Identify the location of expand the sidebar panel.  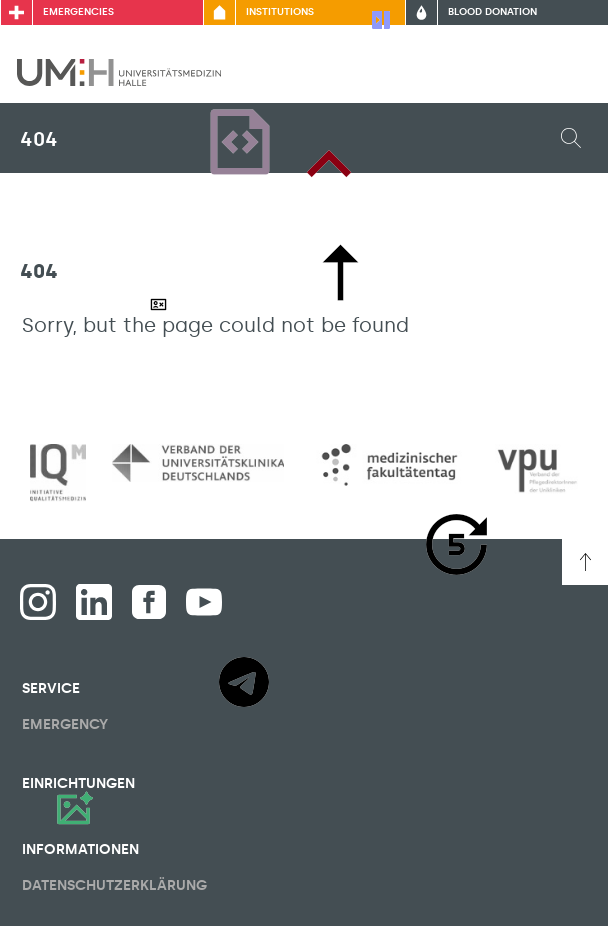
(381, 20).